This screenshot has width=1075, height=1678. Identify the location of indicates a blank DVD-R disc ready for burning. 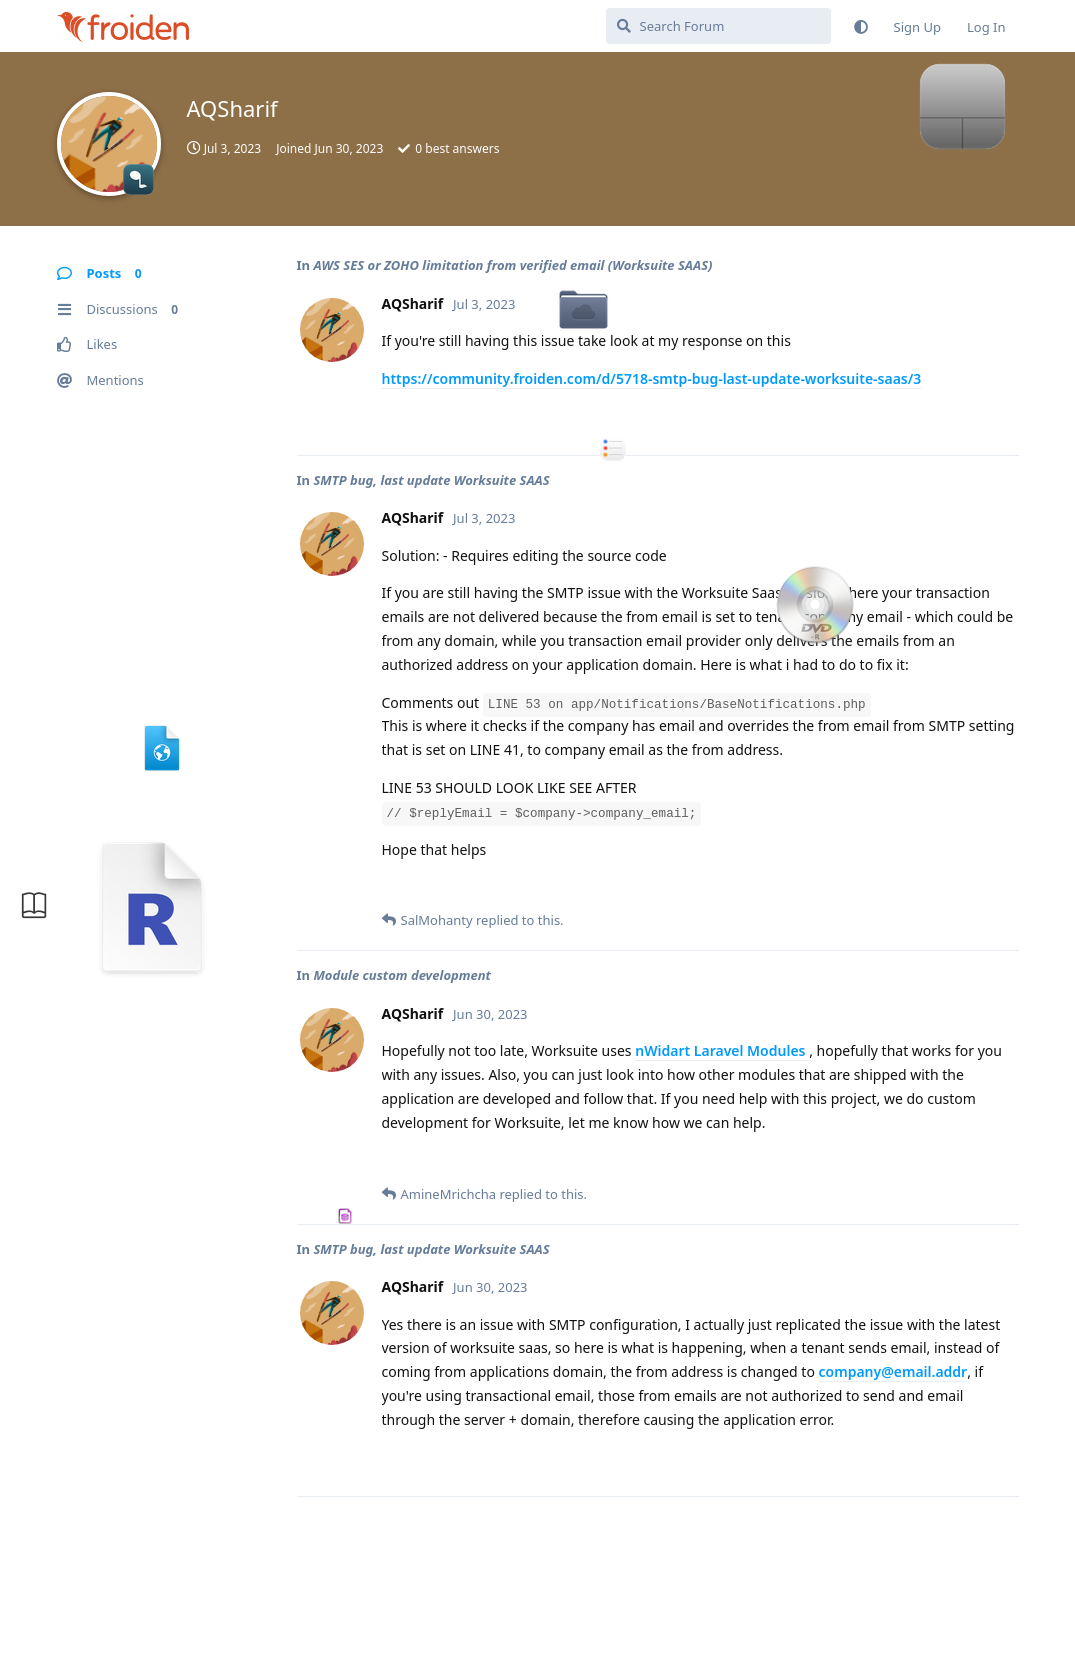
(815, 606).